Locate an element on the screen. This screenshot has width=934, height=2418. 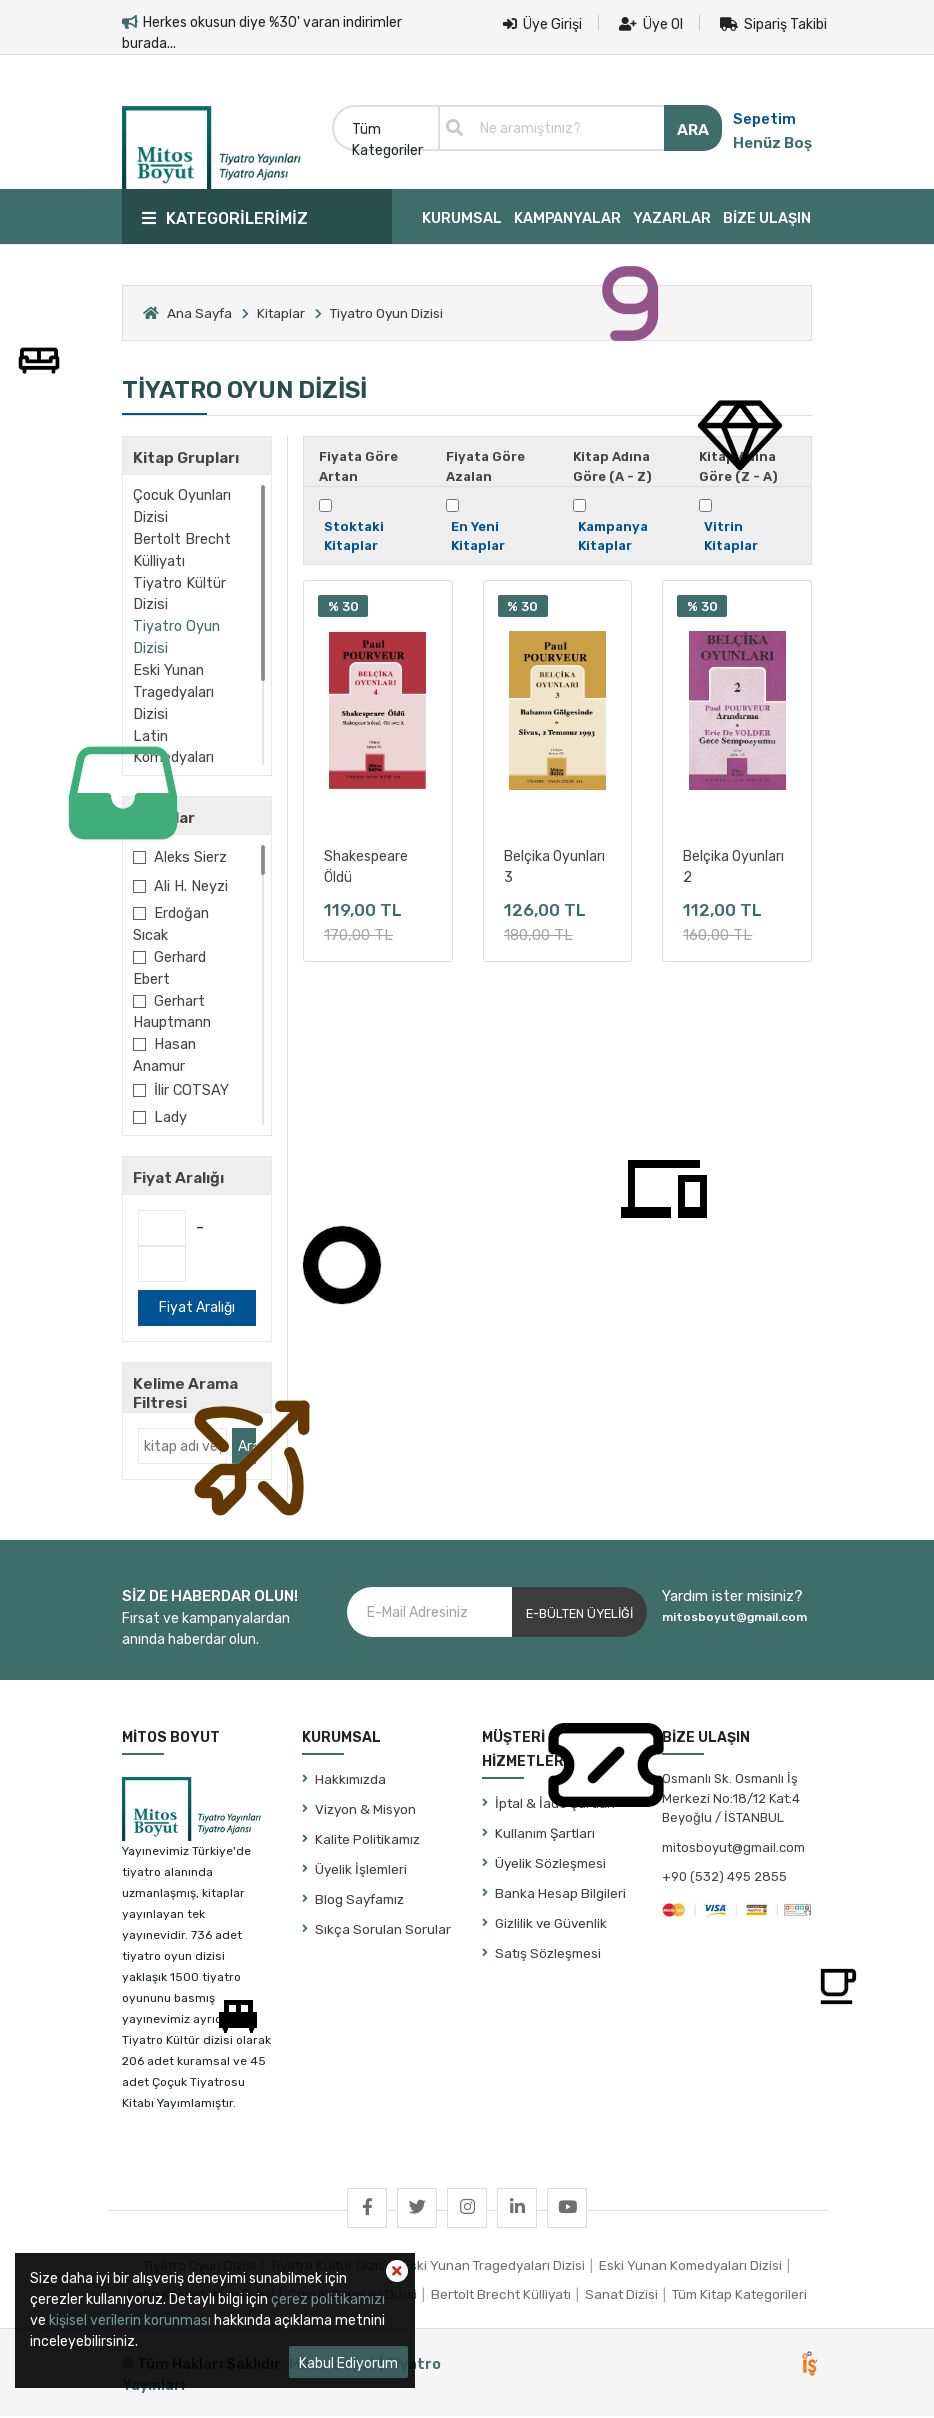
archery or hunting game mode is located at coordinates (252, 1458).